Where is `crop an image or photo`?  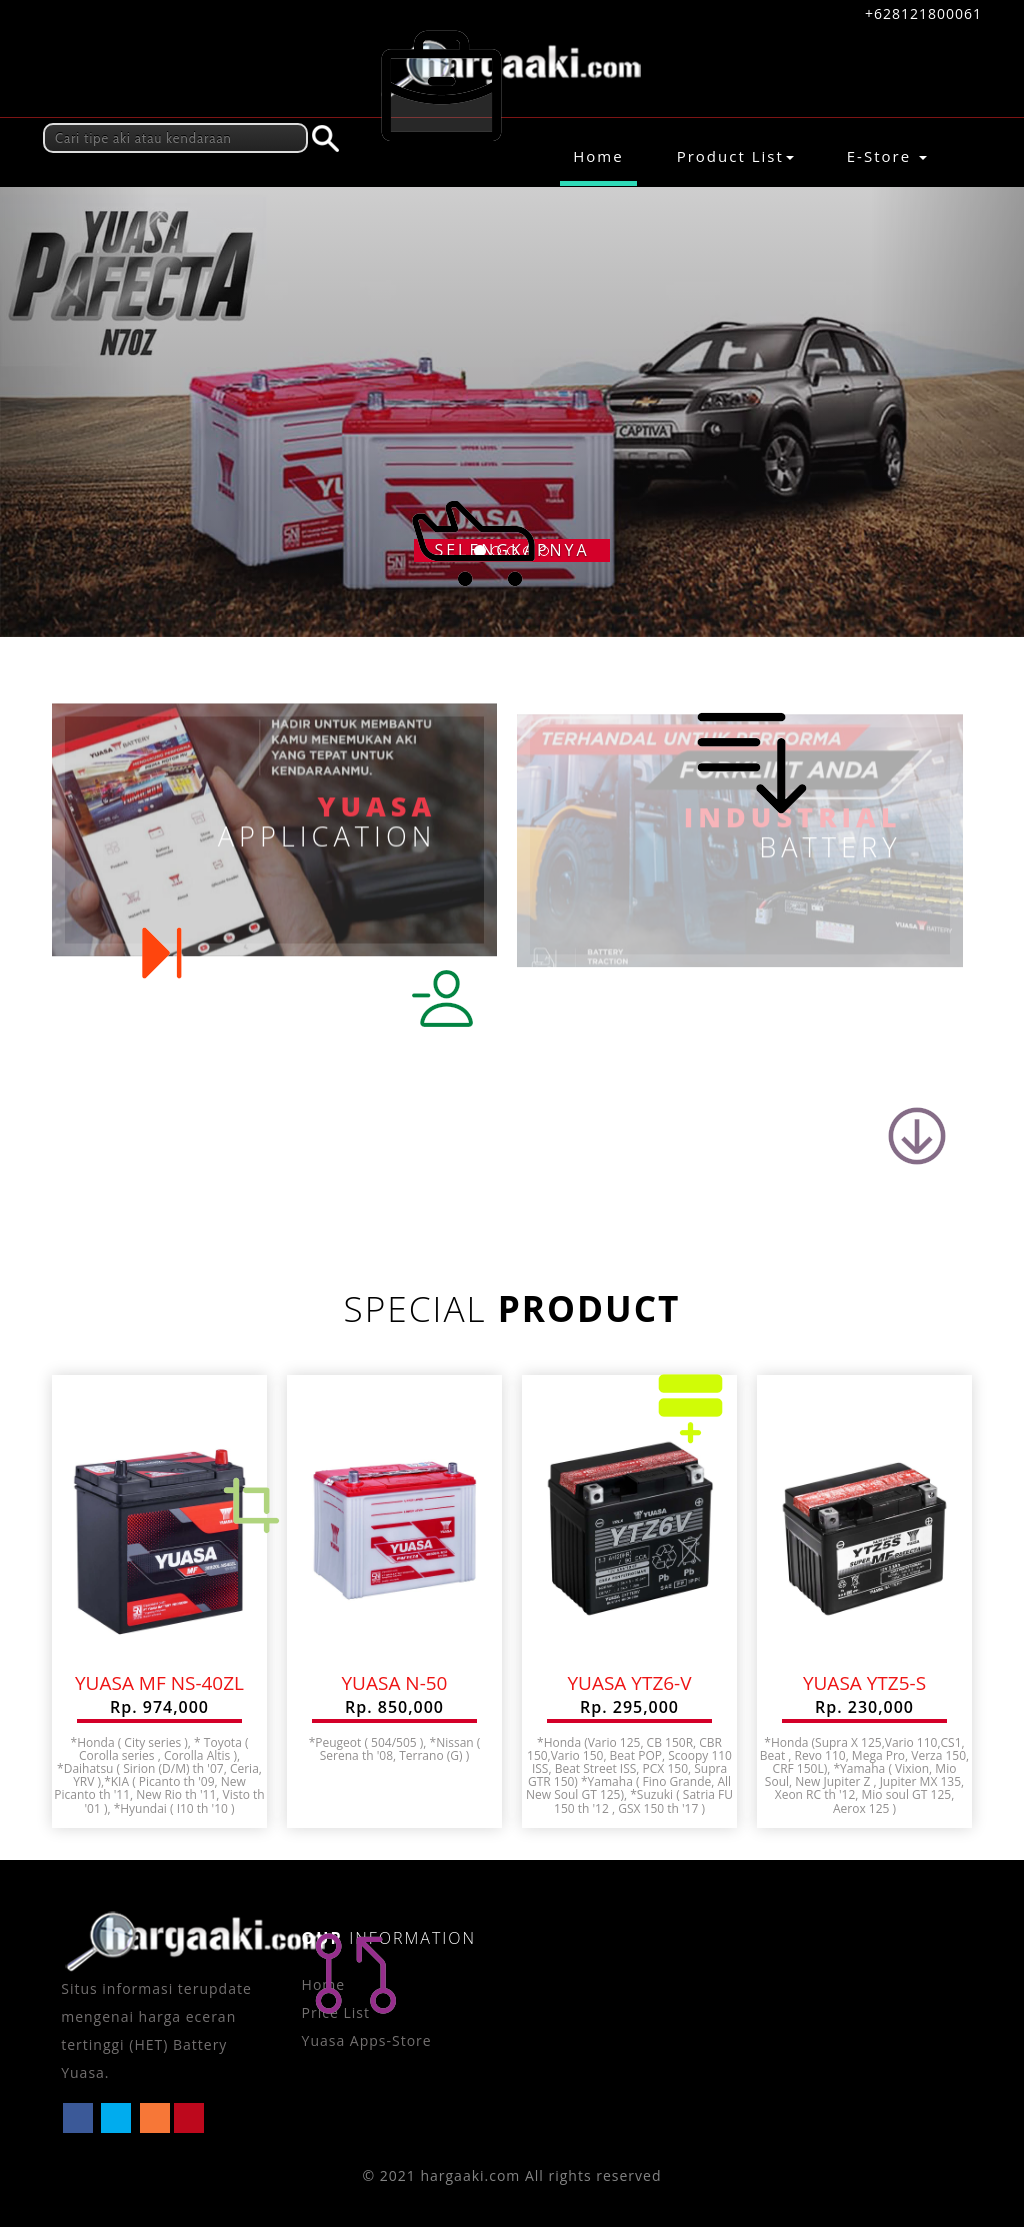
crop an image or photo is located at coordinates (251, 1505).